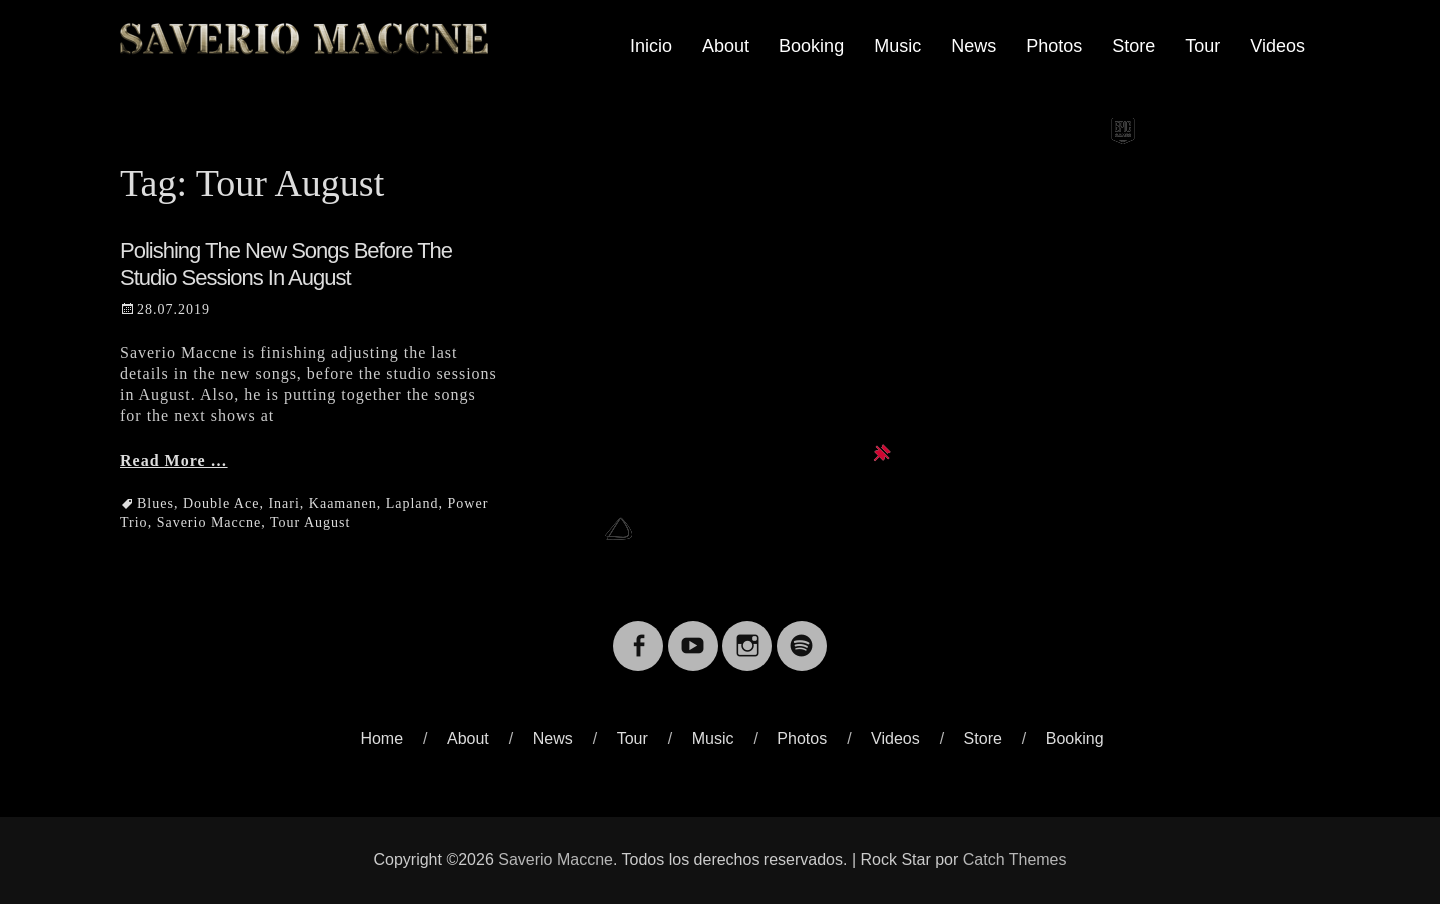 This screenshot has width=1440, height=904. I want to click on open the Epic Games launcher, so click(1123, 131).